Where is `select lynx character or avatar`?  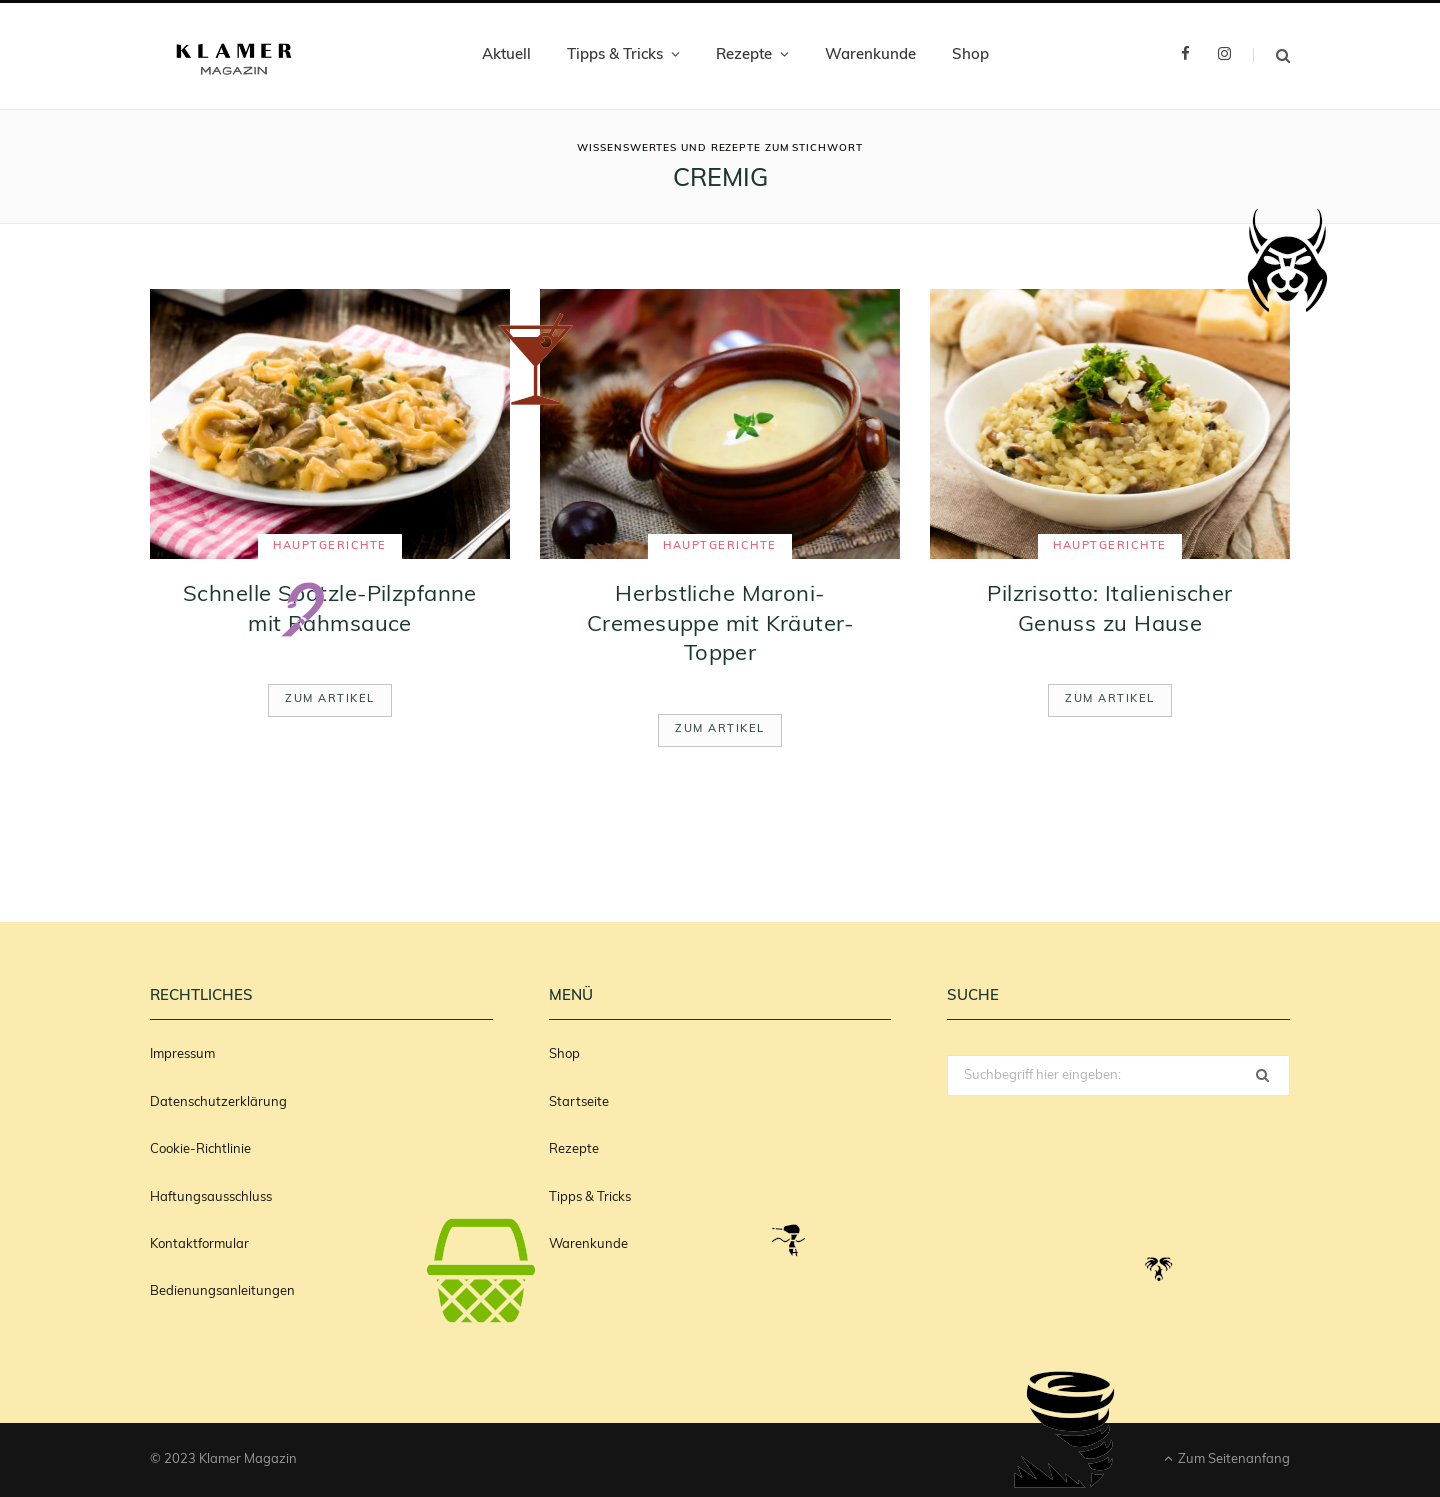
select lynx character or avatar is located at coordinates (1287, 260).